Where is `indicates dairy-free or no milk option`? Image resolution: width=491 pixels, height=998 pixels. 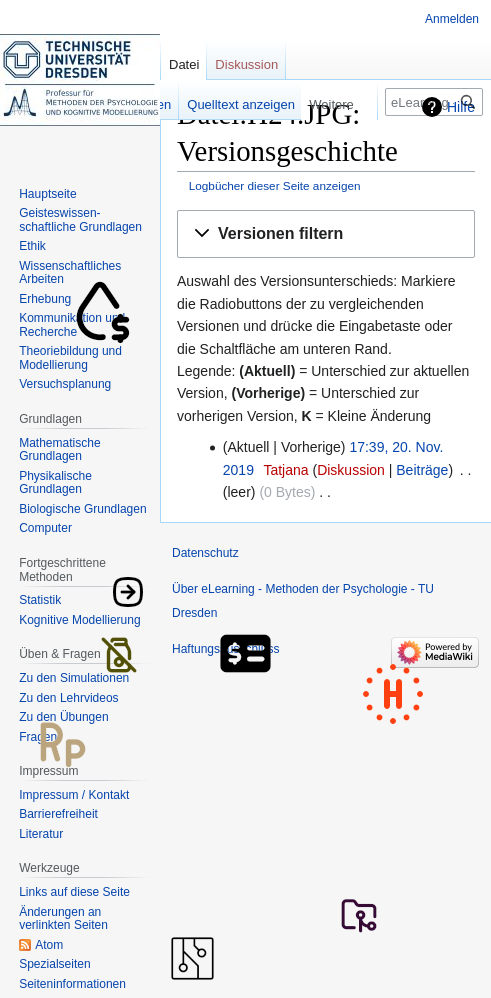
indicates dairy-free or no milk option is located at coordinates (119, 655).